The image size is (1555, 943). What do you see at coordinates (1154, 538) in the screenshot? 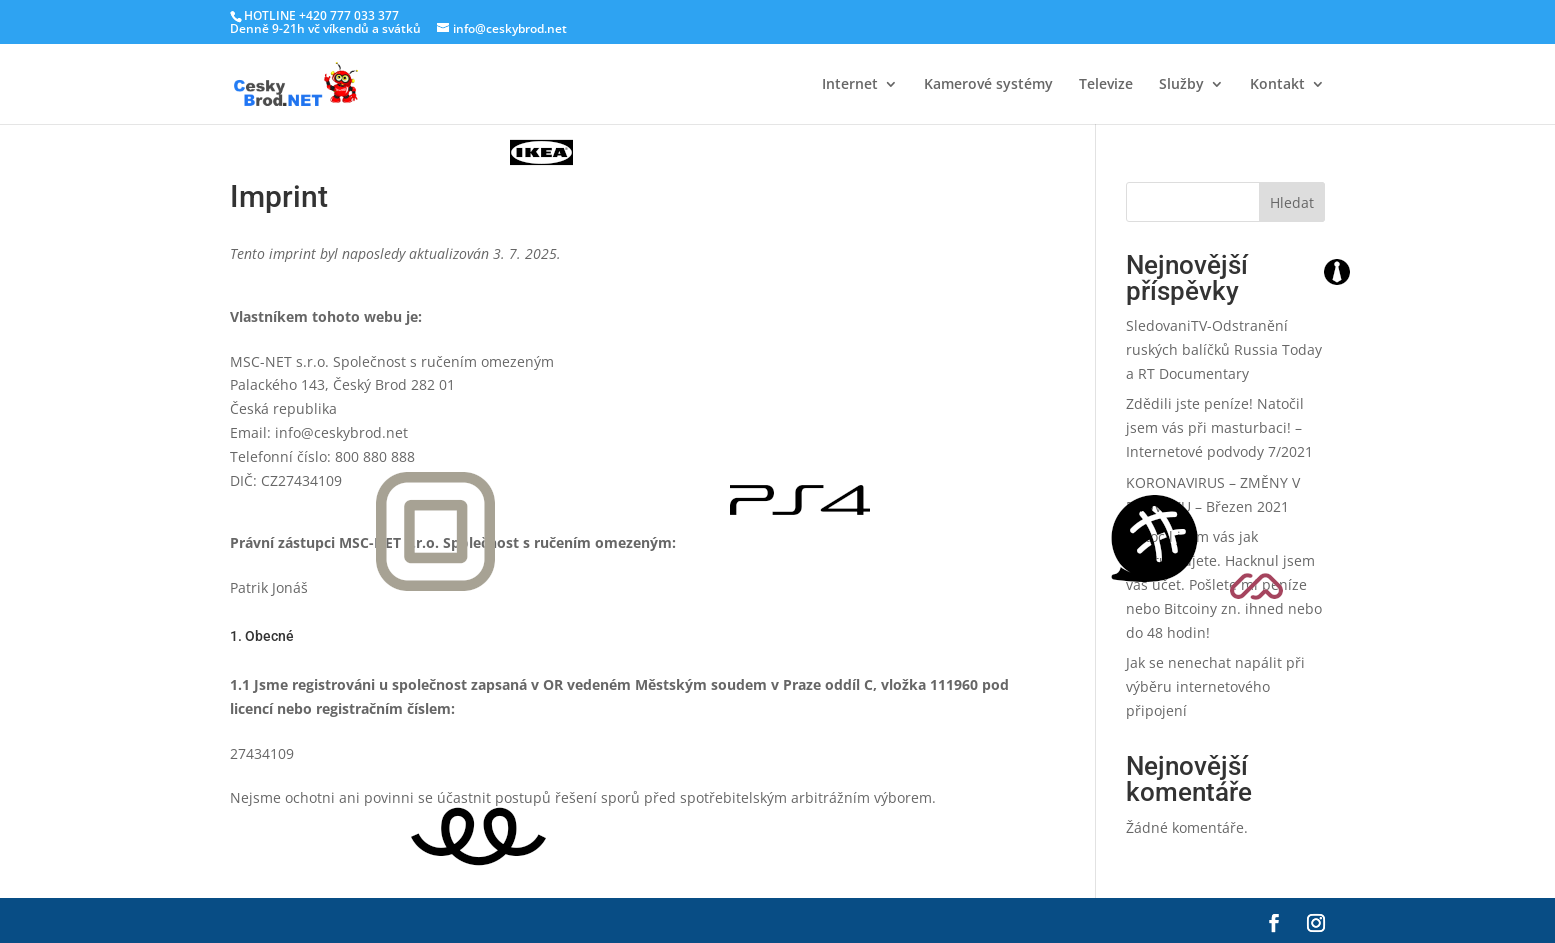
I see `visit the CodeNewbie community website` at bounding box center [1154, 538].